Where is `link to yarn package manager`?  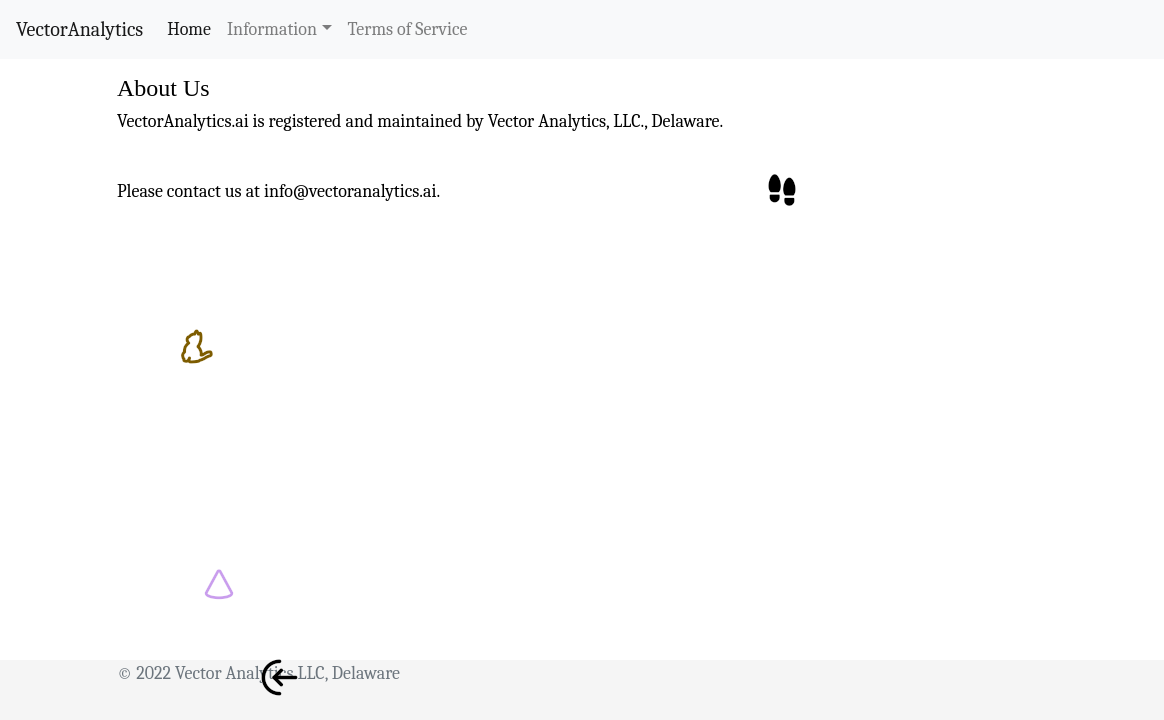
link to yarn package manager is located at coordinates (196, 346).